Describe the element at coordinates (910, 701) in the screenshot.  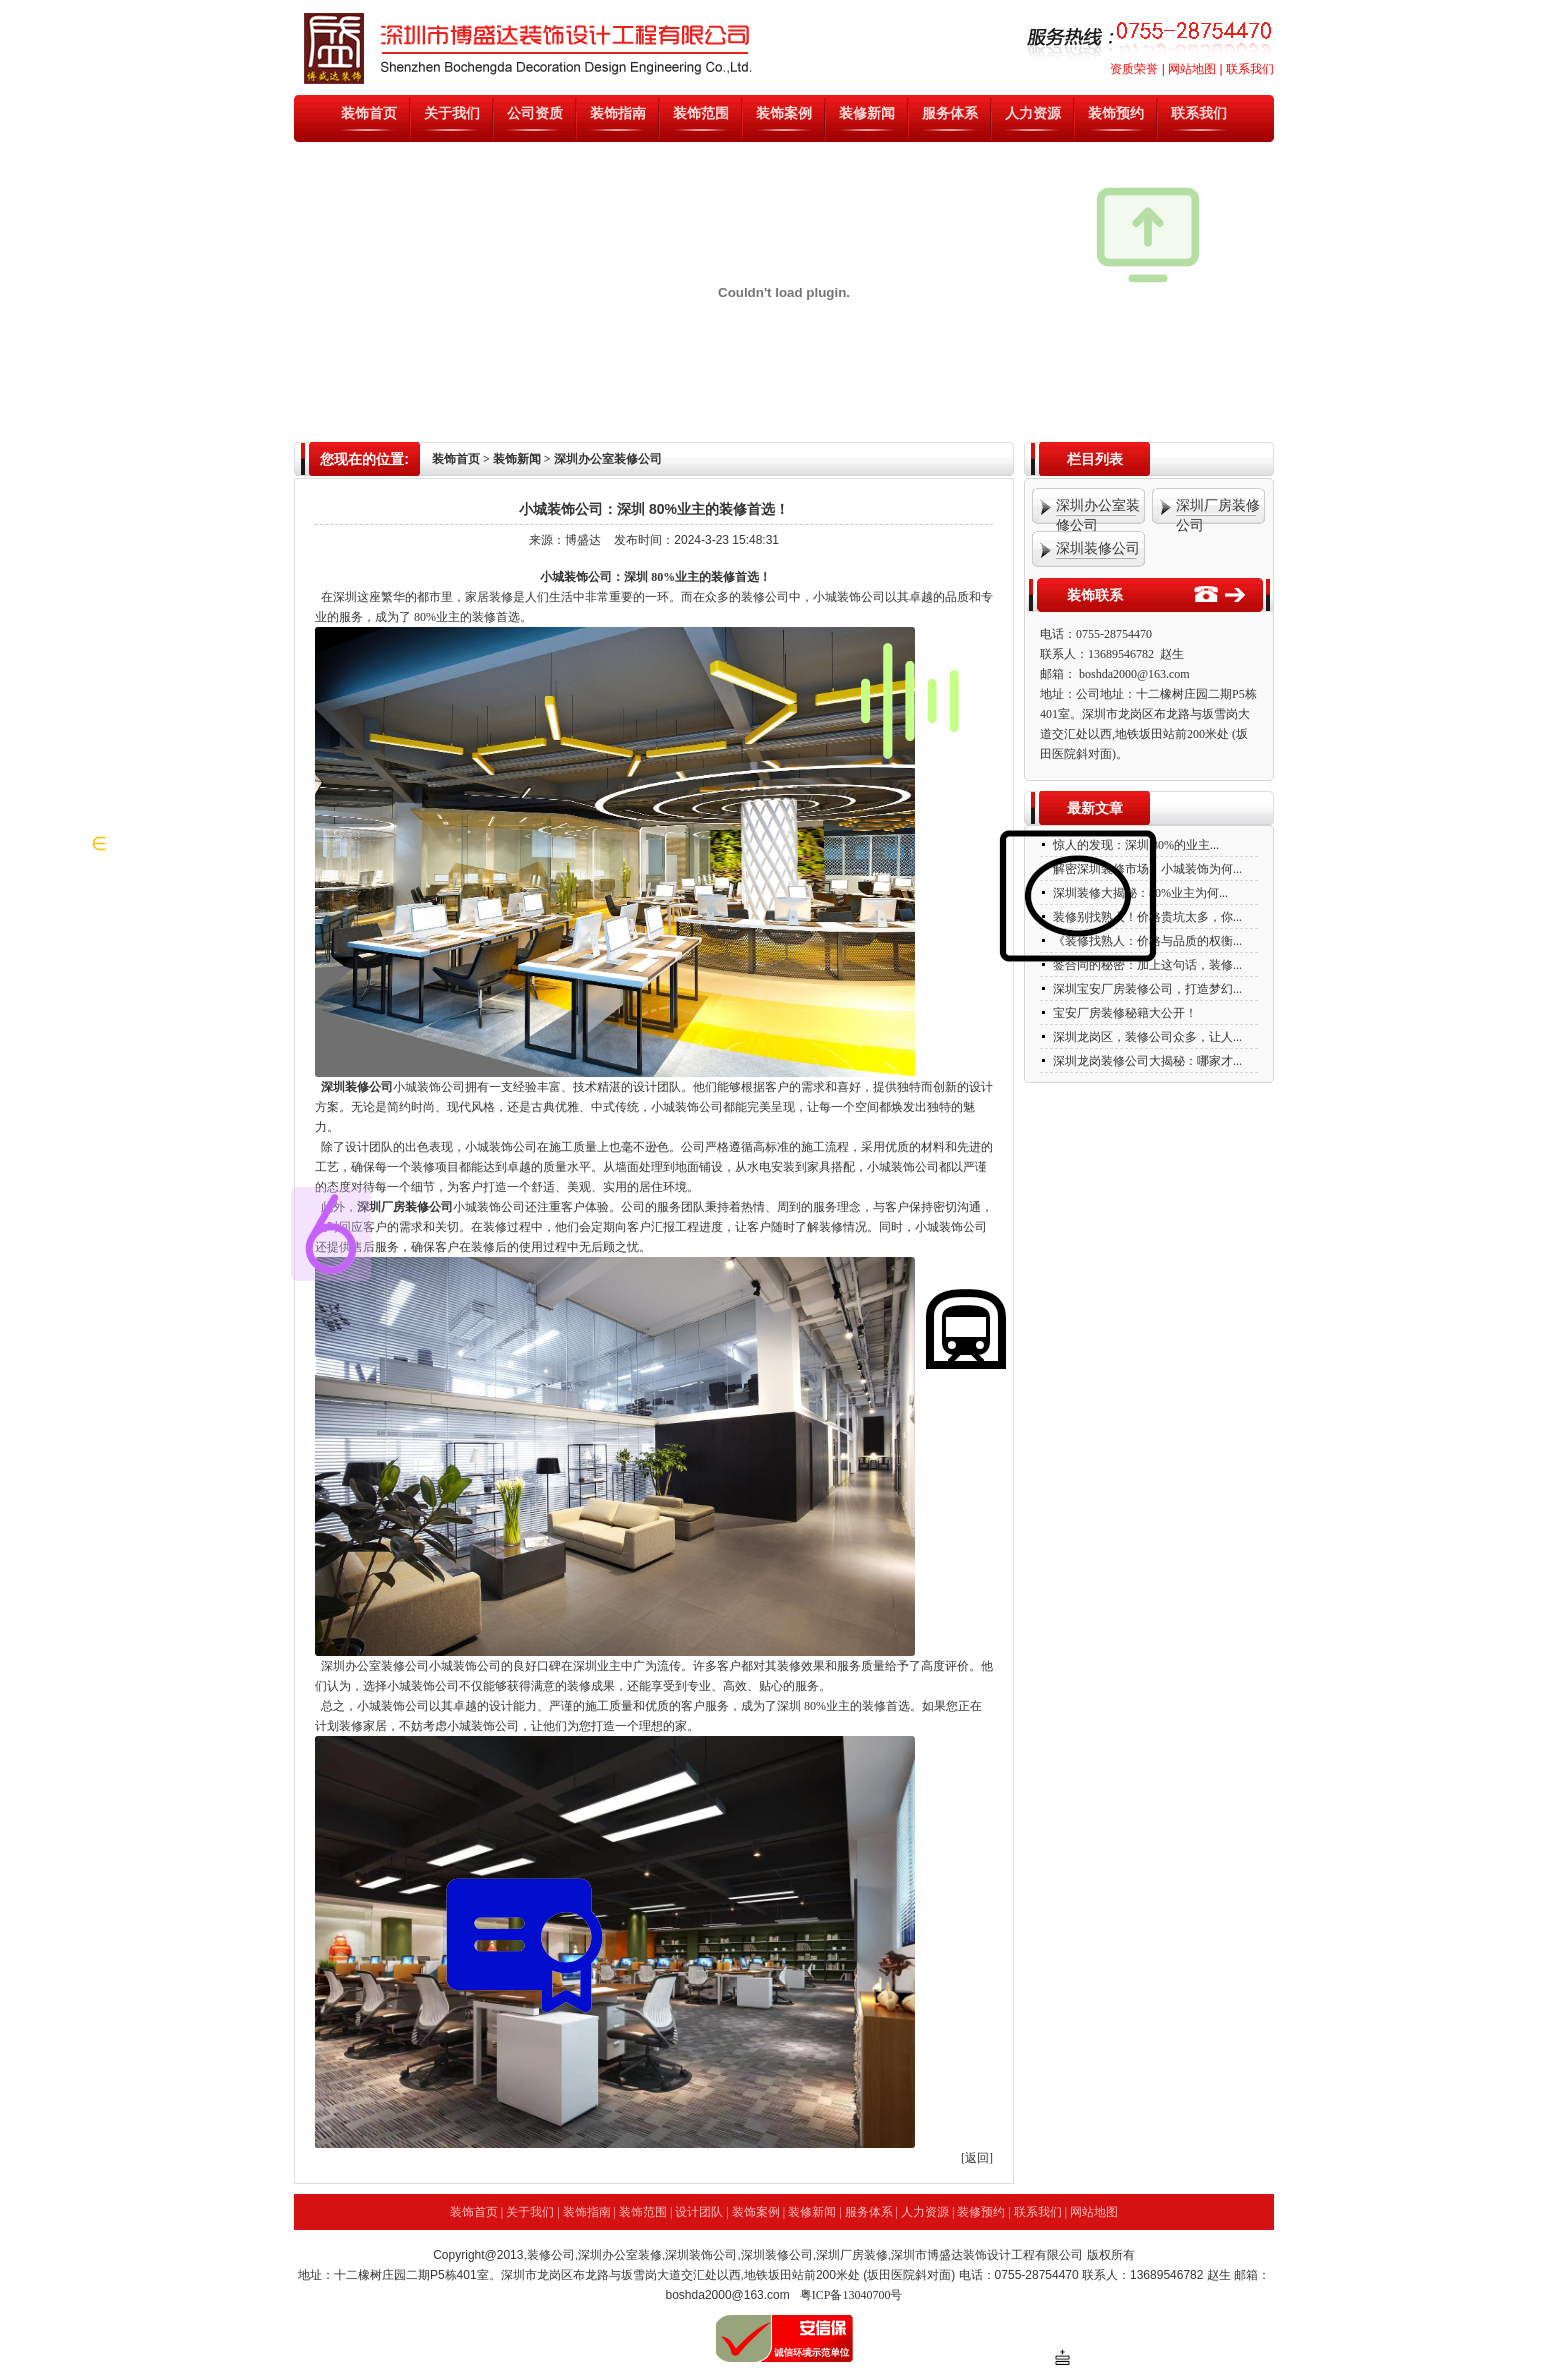
I see `audio waveform or sound visualization` at that location.